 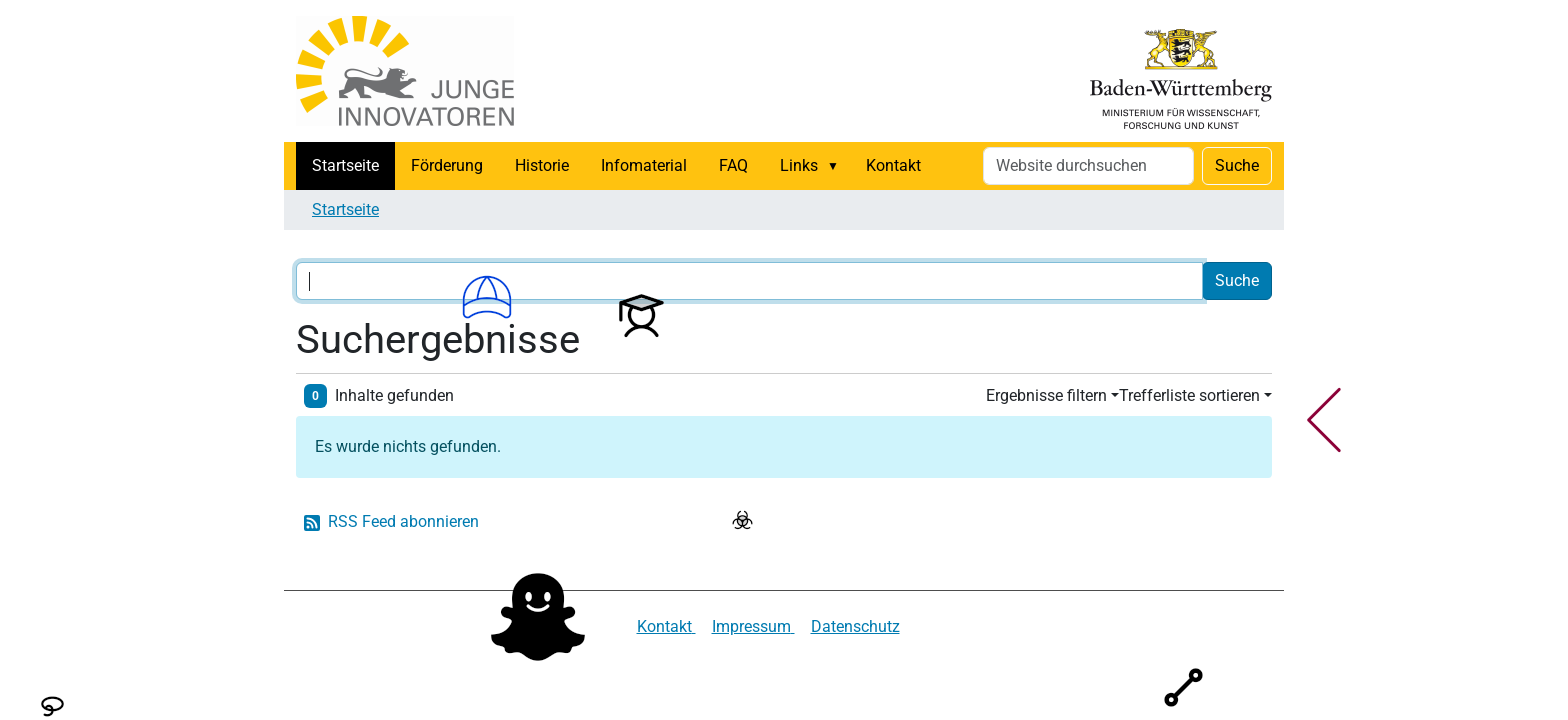 What do you see at coordinates (1183, 687) in the screenshot?
I see `draw a line between two points` at bounding box center [1183, 687].